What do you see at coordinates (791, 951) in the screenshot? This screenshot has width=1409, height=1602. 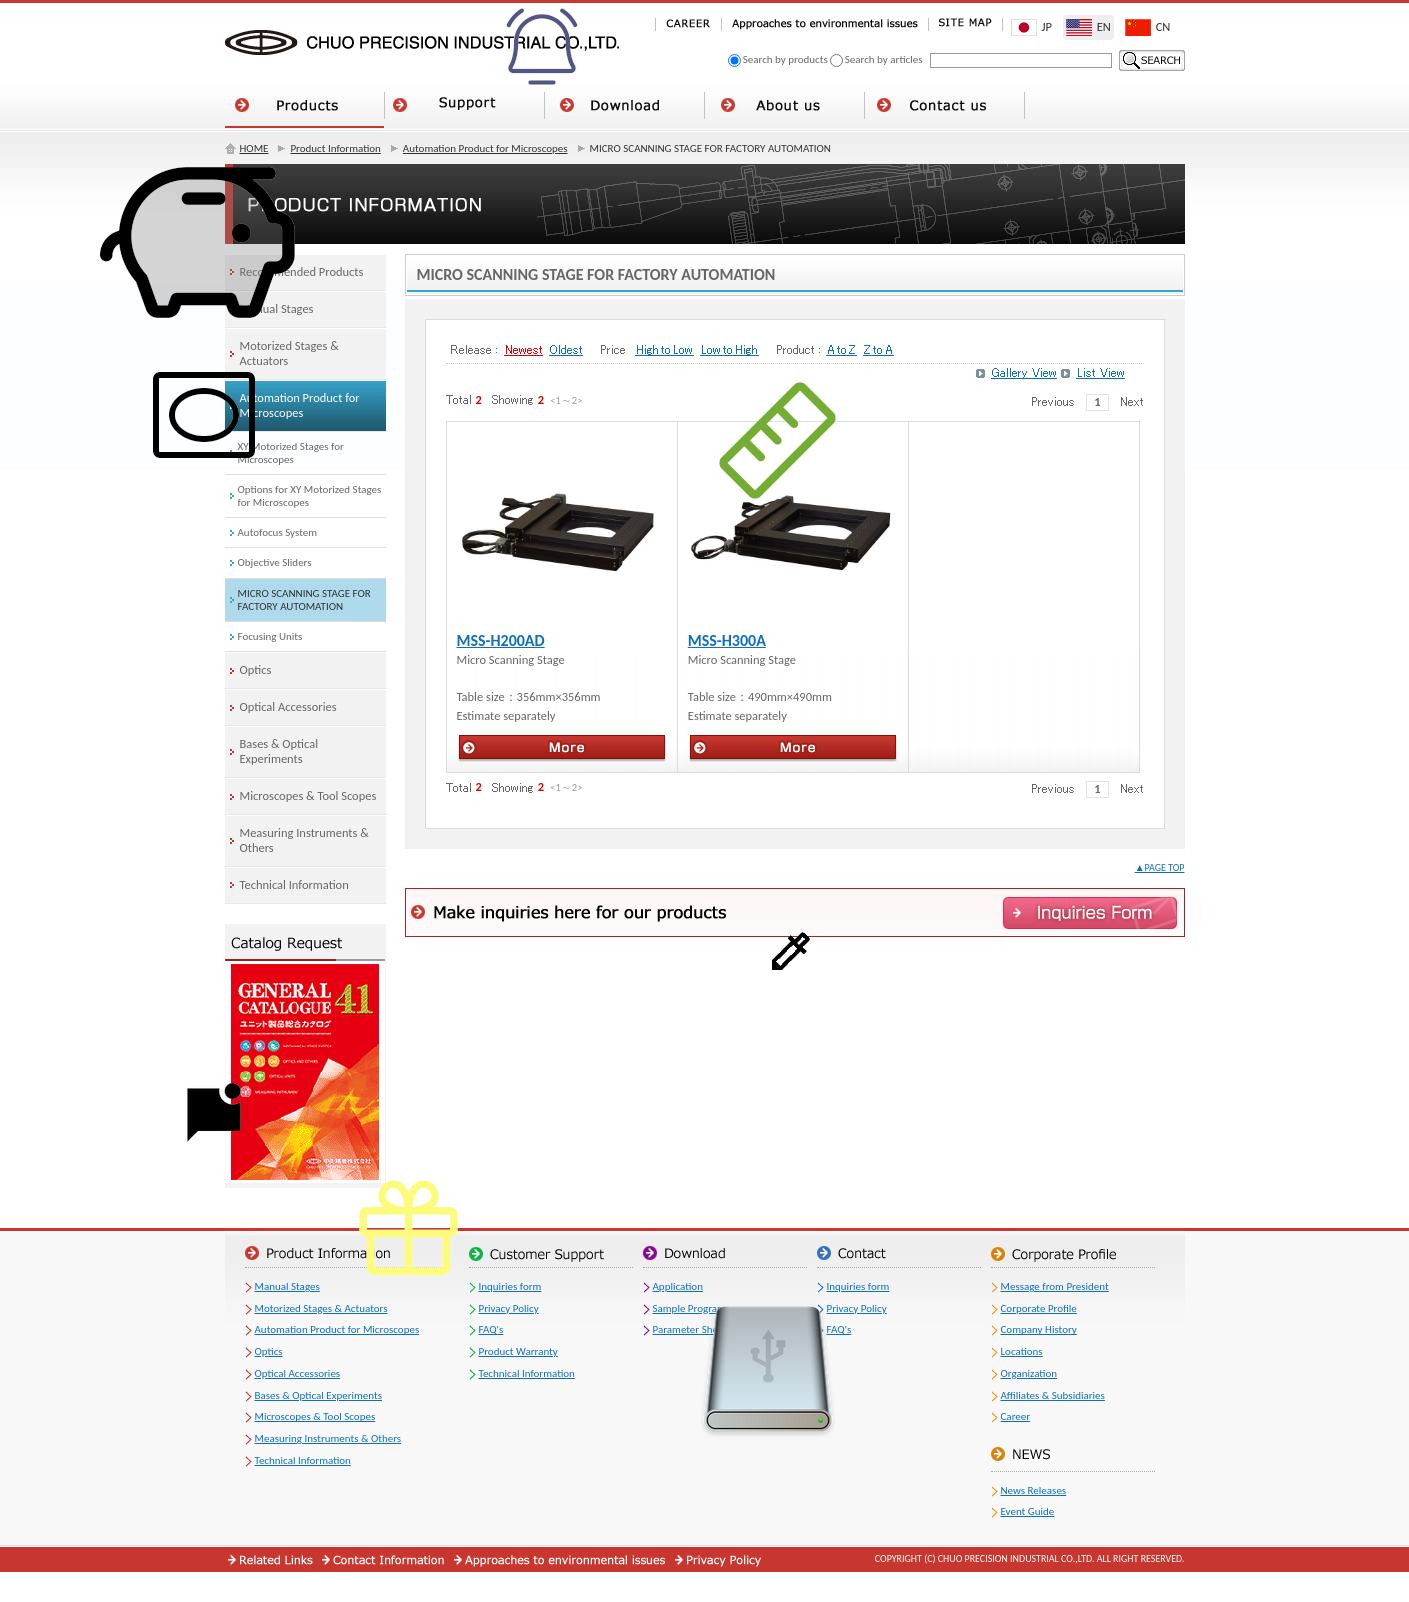 I see `pick a color from the image` at bounding box center [791, 951].